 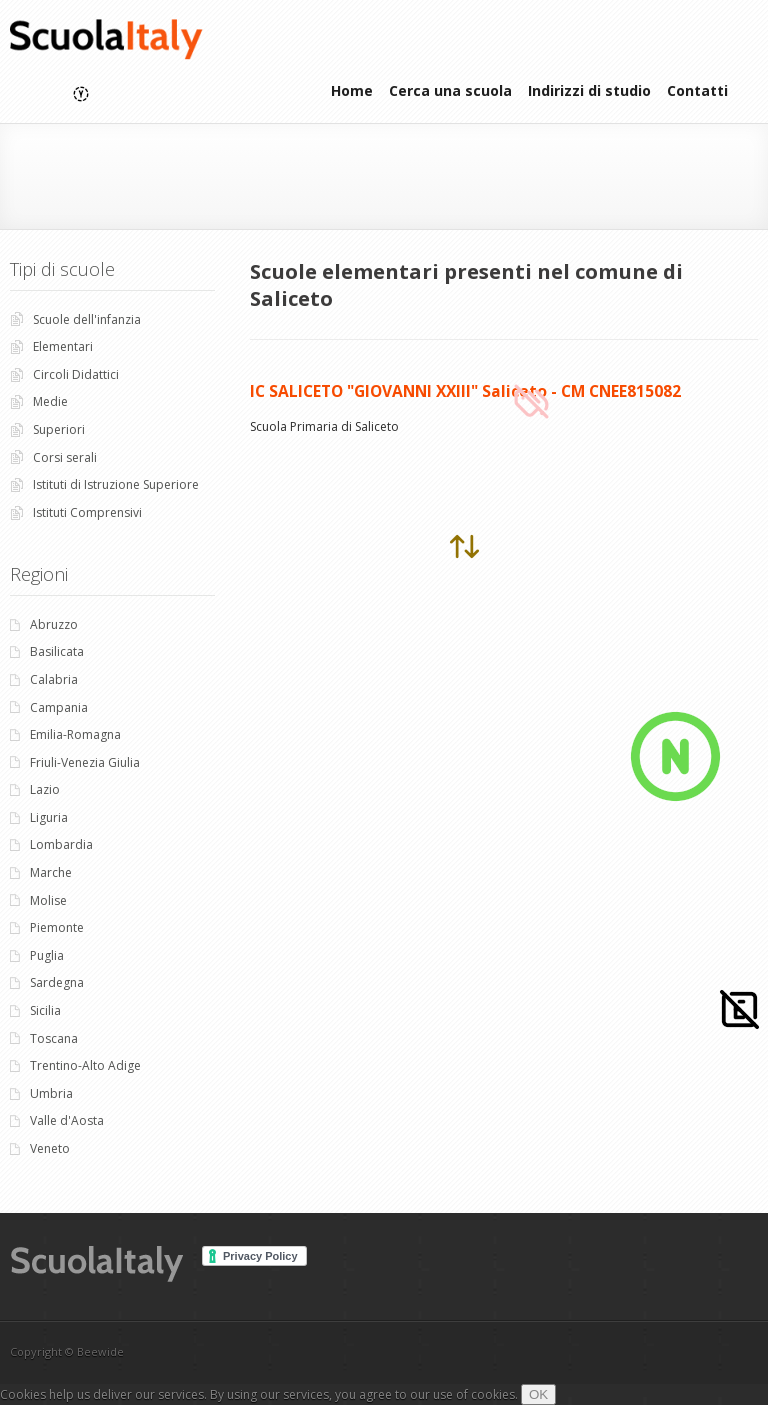 What do you see at coordinates (675, 756) in the screenshot?
I see `indicates north direction on a map` at bounding box center [675, 756].